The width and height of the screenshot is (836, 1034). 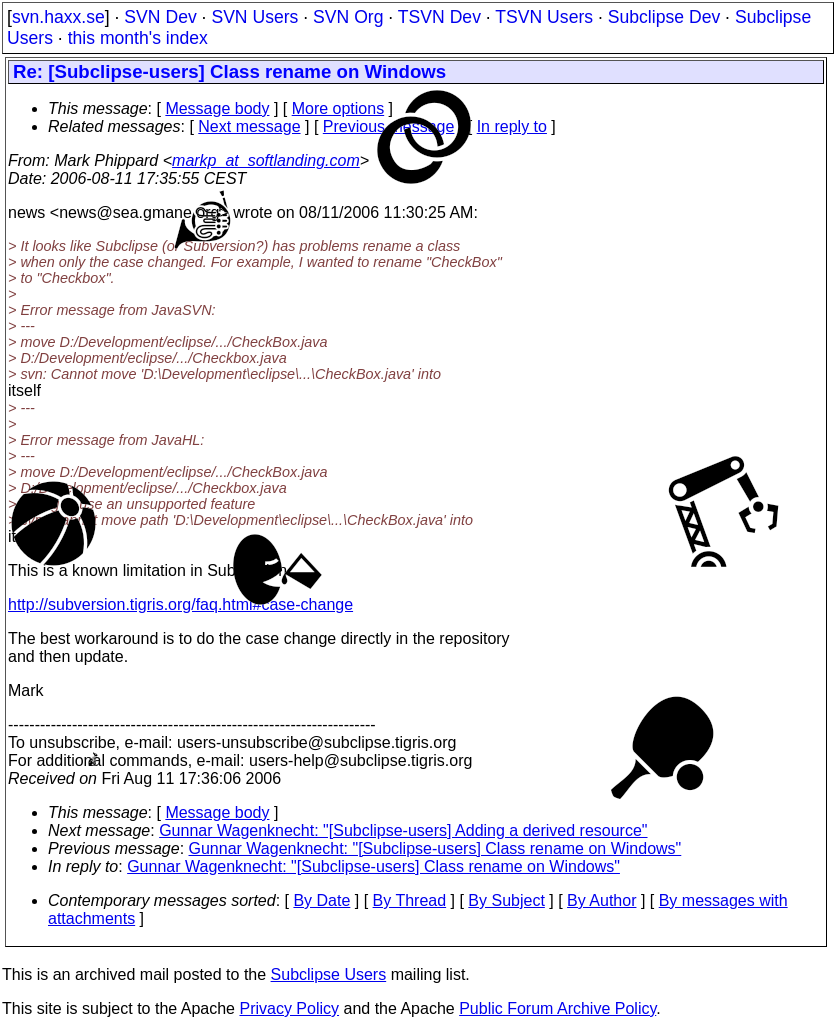 What do you see at coordinates (723, 511) in the screenshot?
I see `access cargo or shipping management features` at bounding box center [723, 511].